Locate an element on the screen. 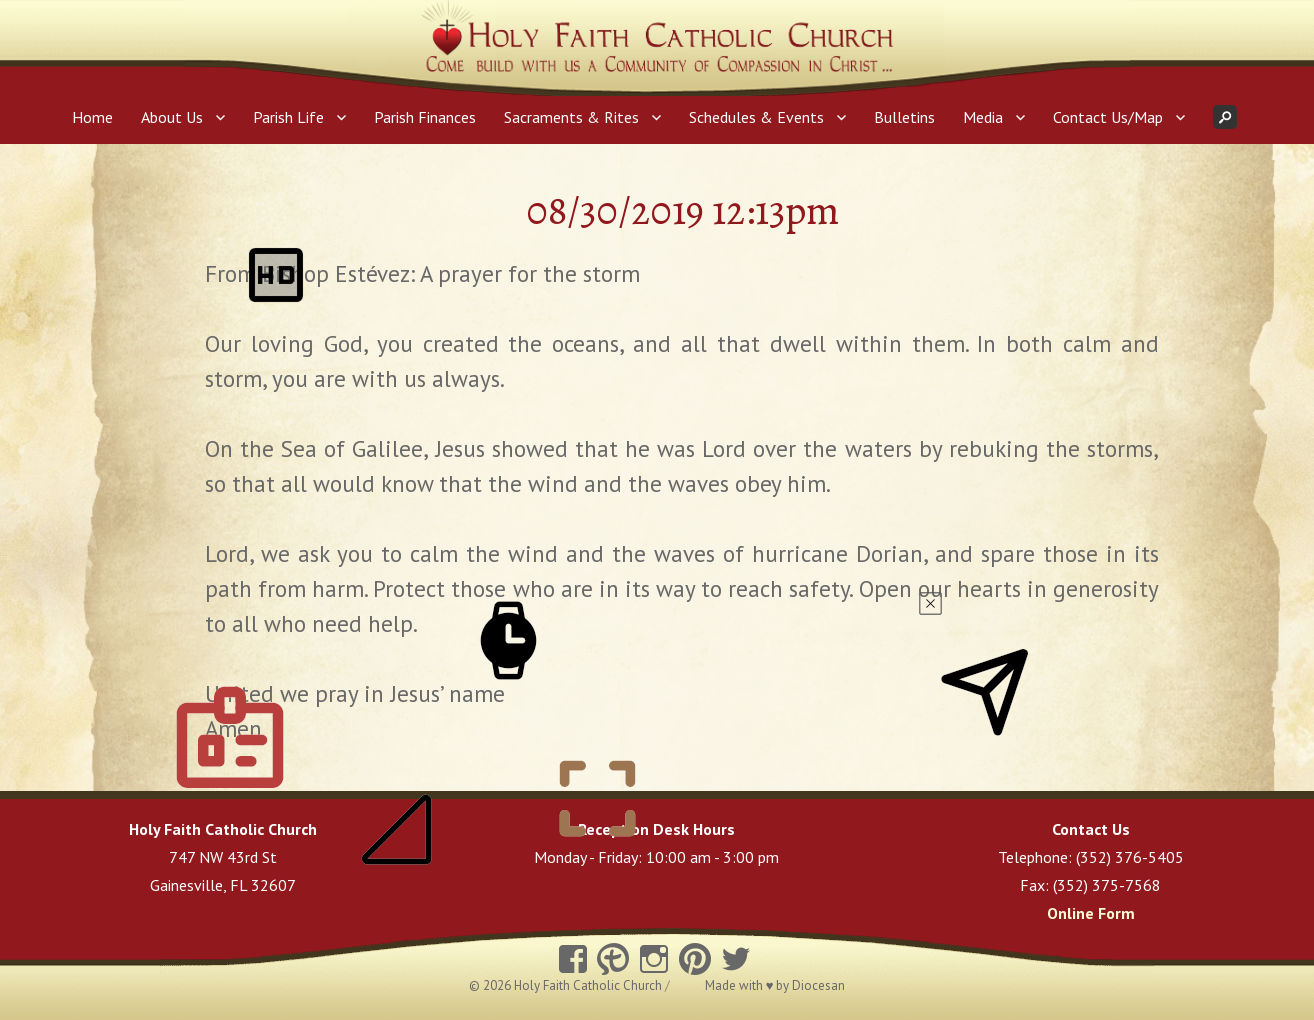 The image size is (1314, 1020). send a message is located at coordinates (989, 688).